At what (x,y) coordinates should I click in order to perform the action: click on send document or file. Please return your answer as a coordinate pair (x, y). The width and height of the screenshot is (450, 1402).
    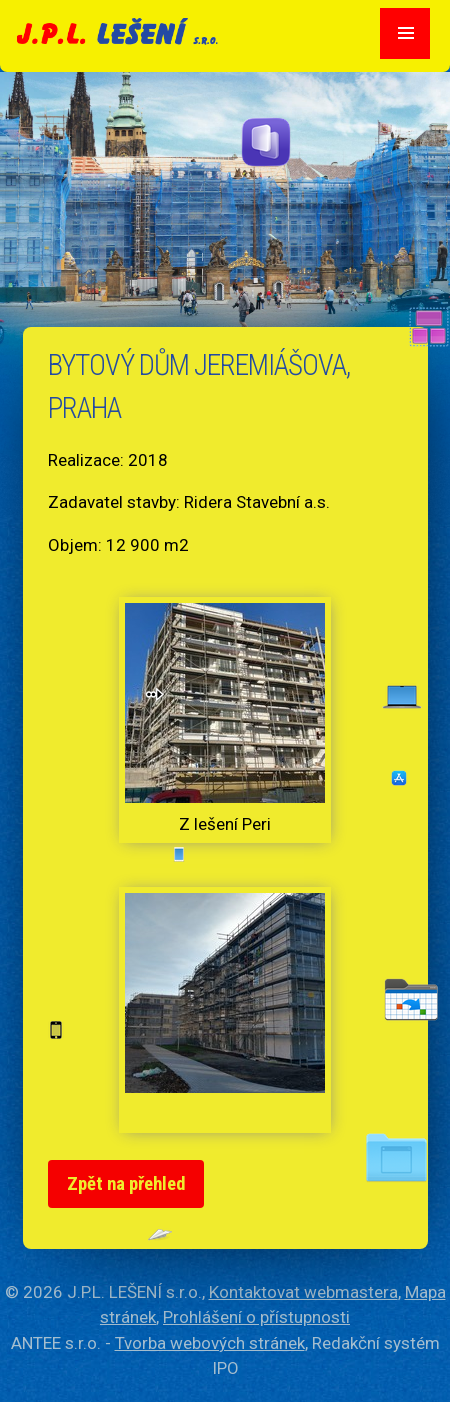
    Looking at the image, I should click on (160, 1235).